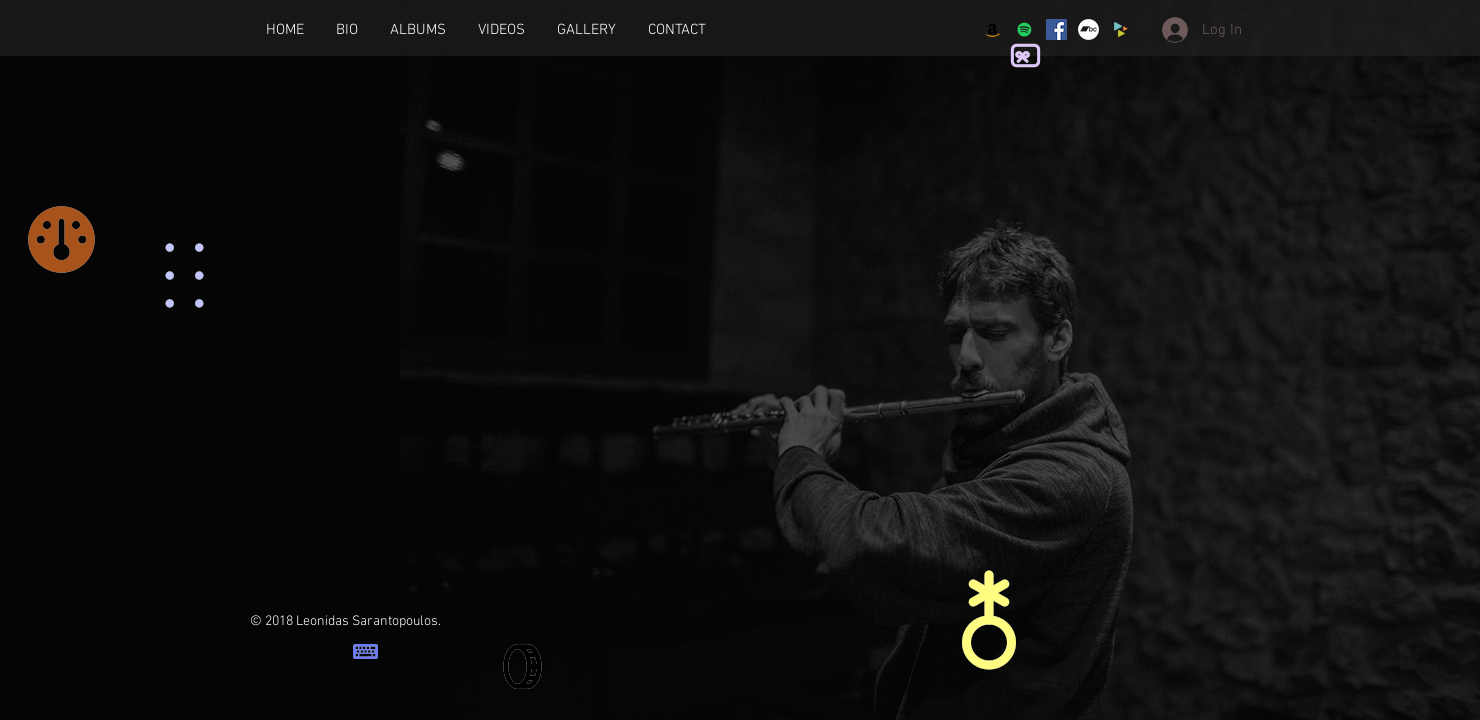  Describe the element at coordinates (365, 651) in the screenshot. I see `open the on-screen keyboard` at that location.